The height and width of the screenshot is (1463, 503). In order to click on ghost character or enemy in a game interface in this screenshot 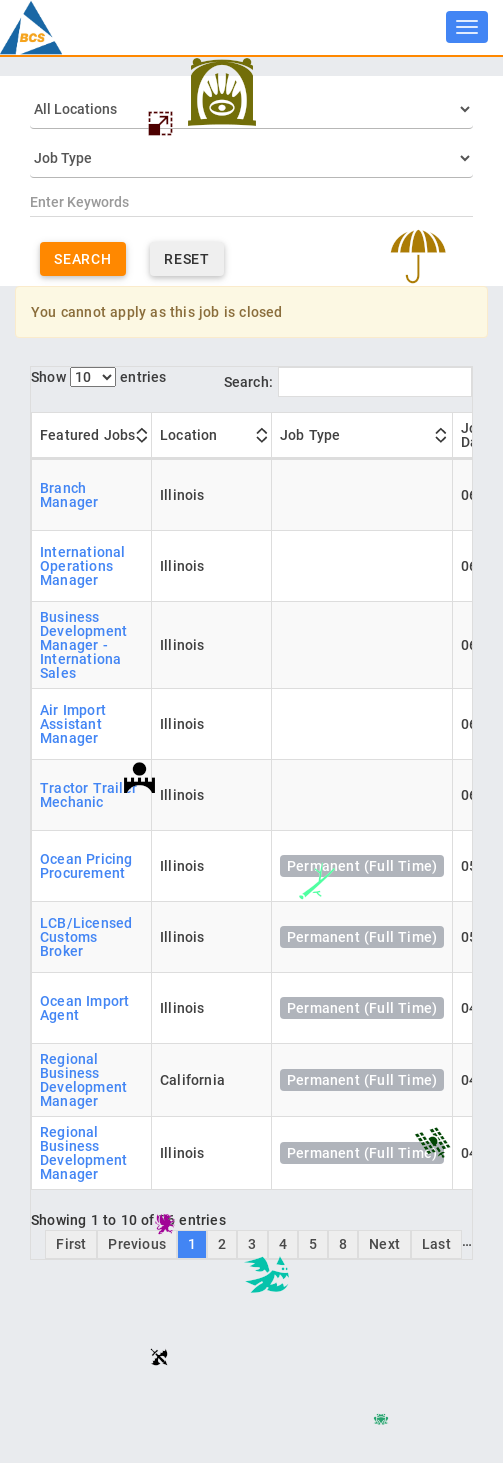, I will do `click(266, 1274)`.